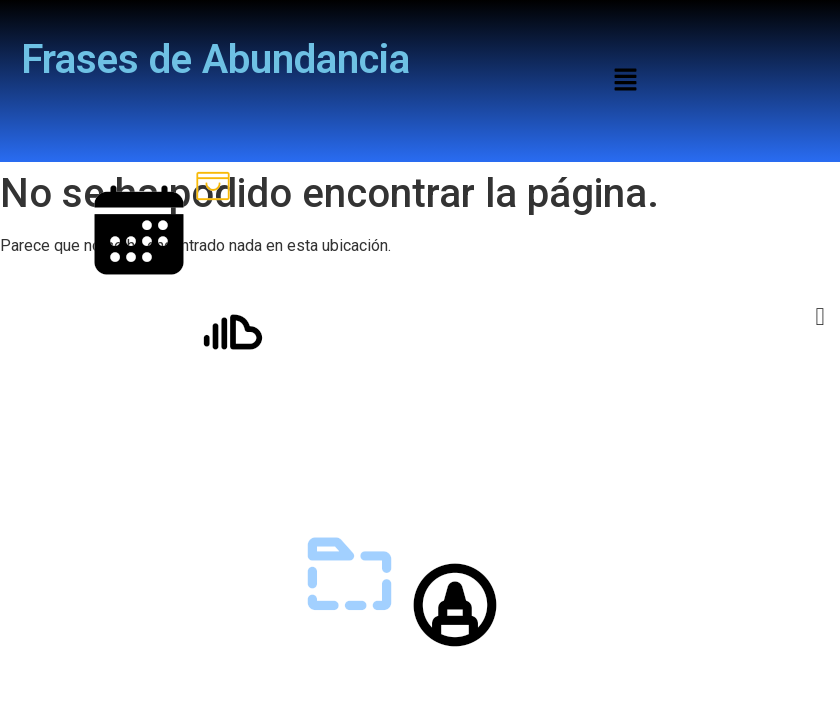 Image resolution: width=840 pixels, height=720 pixels. Describe the element at coordinates (349, 574) in the screenshot. I see `create a new folder` at that location.